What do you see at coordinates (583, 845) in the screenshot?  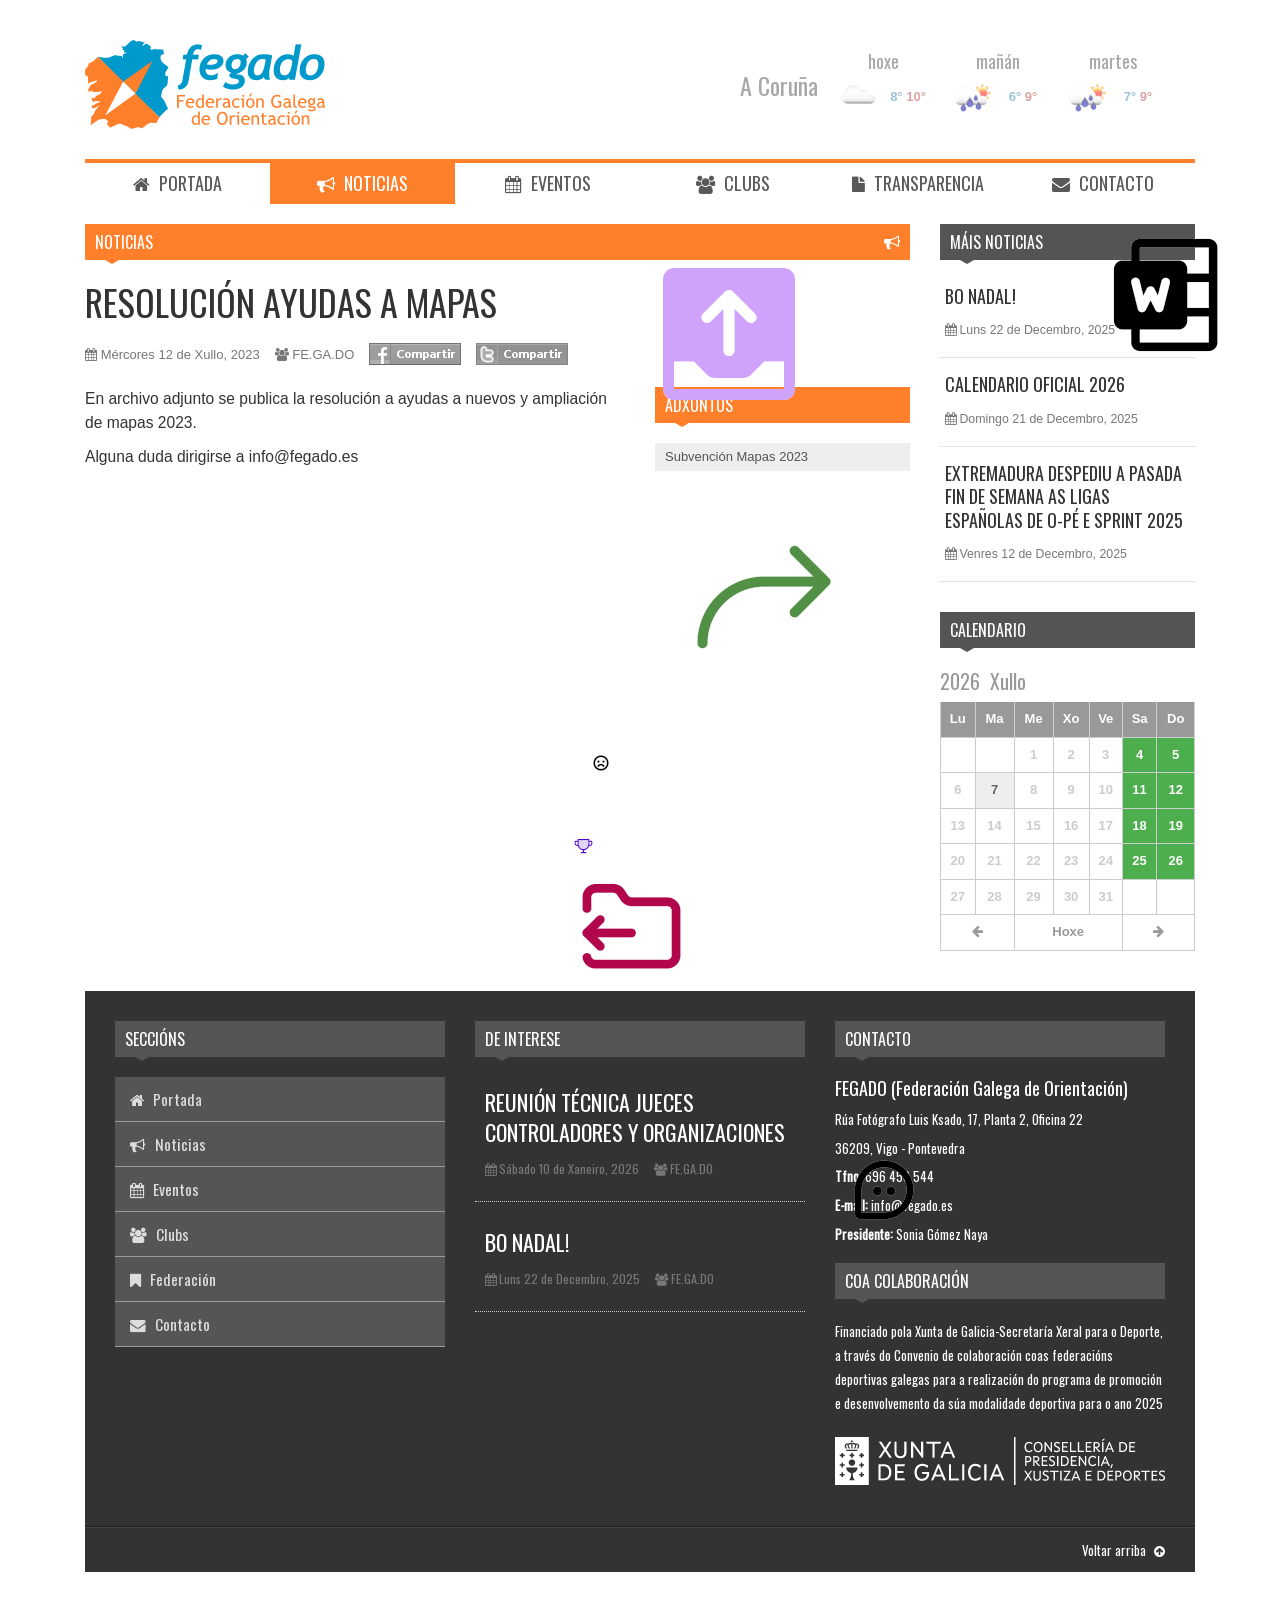 I see `view achievements or awards` at bounding box center [583, 845].